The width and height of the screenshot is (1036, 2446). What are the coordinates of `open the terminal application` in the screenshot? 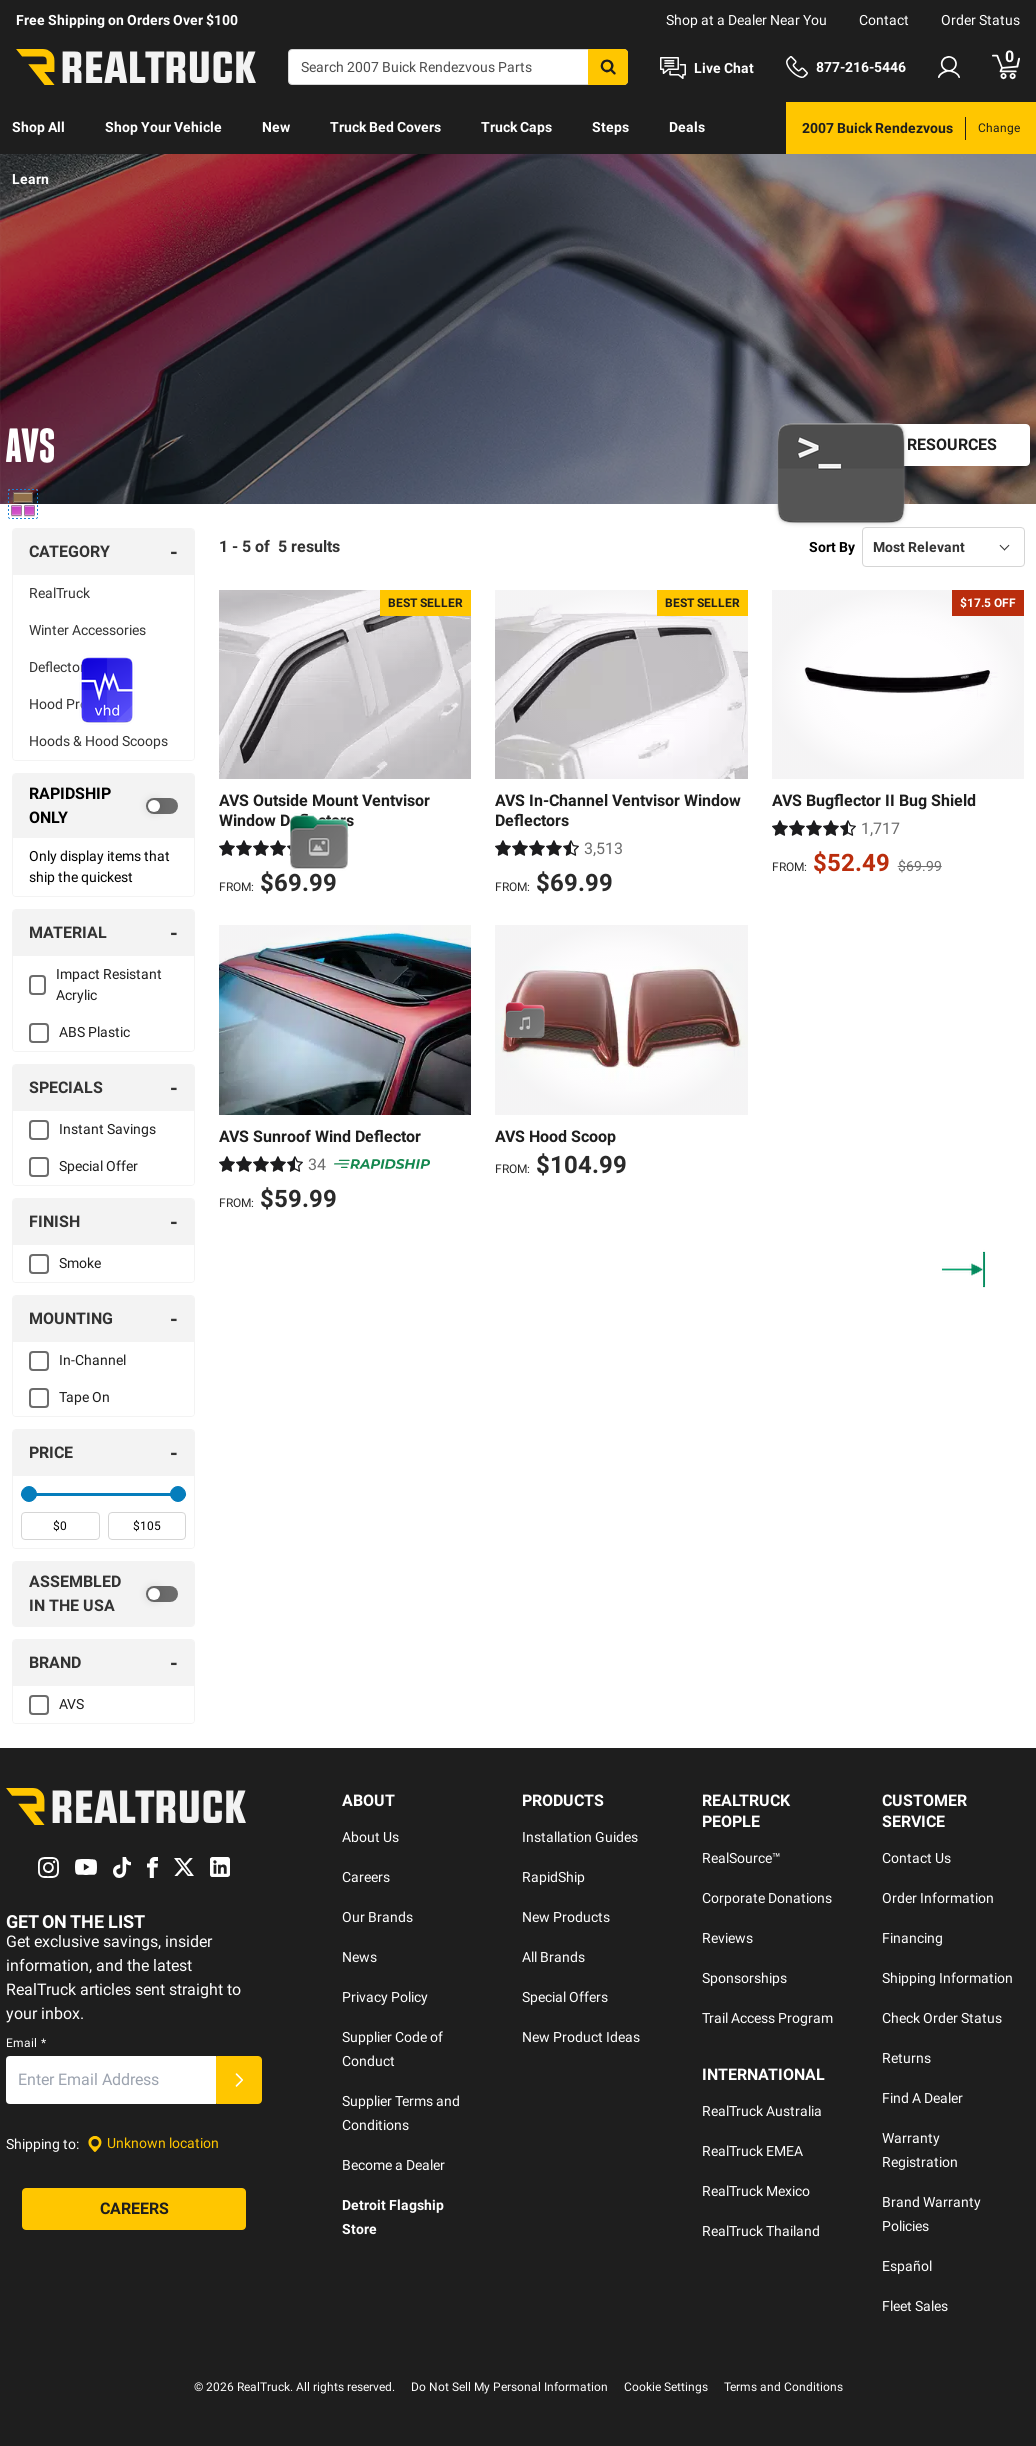 It's located at (841, 473).